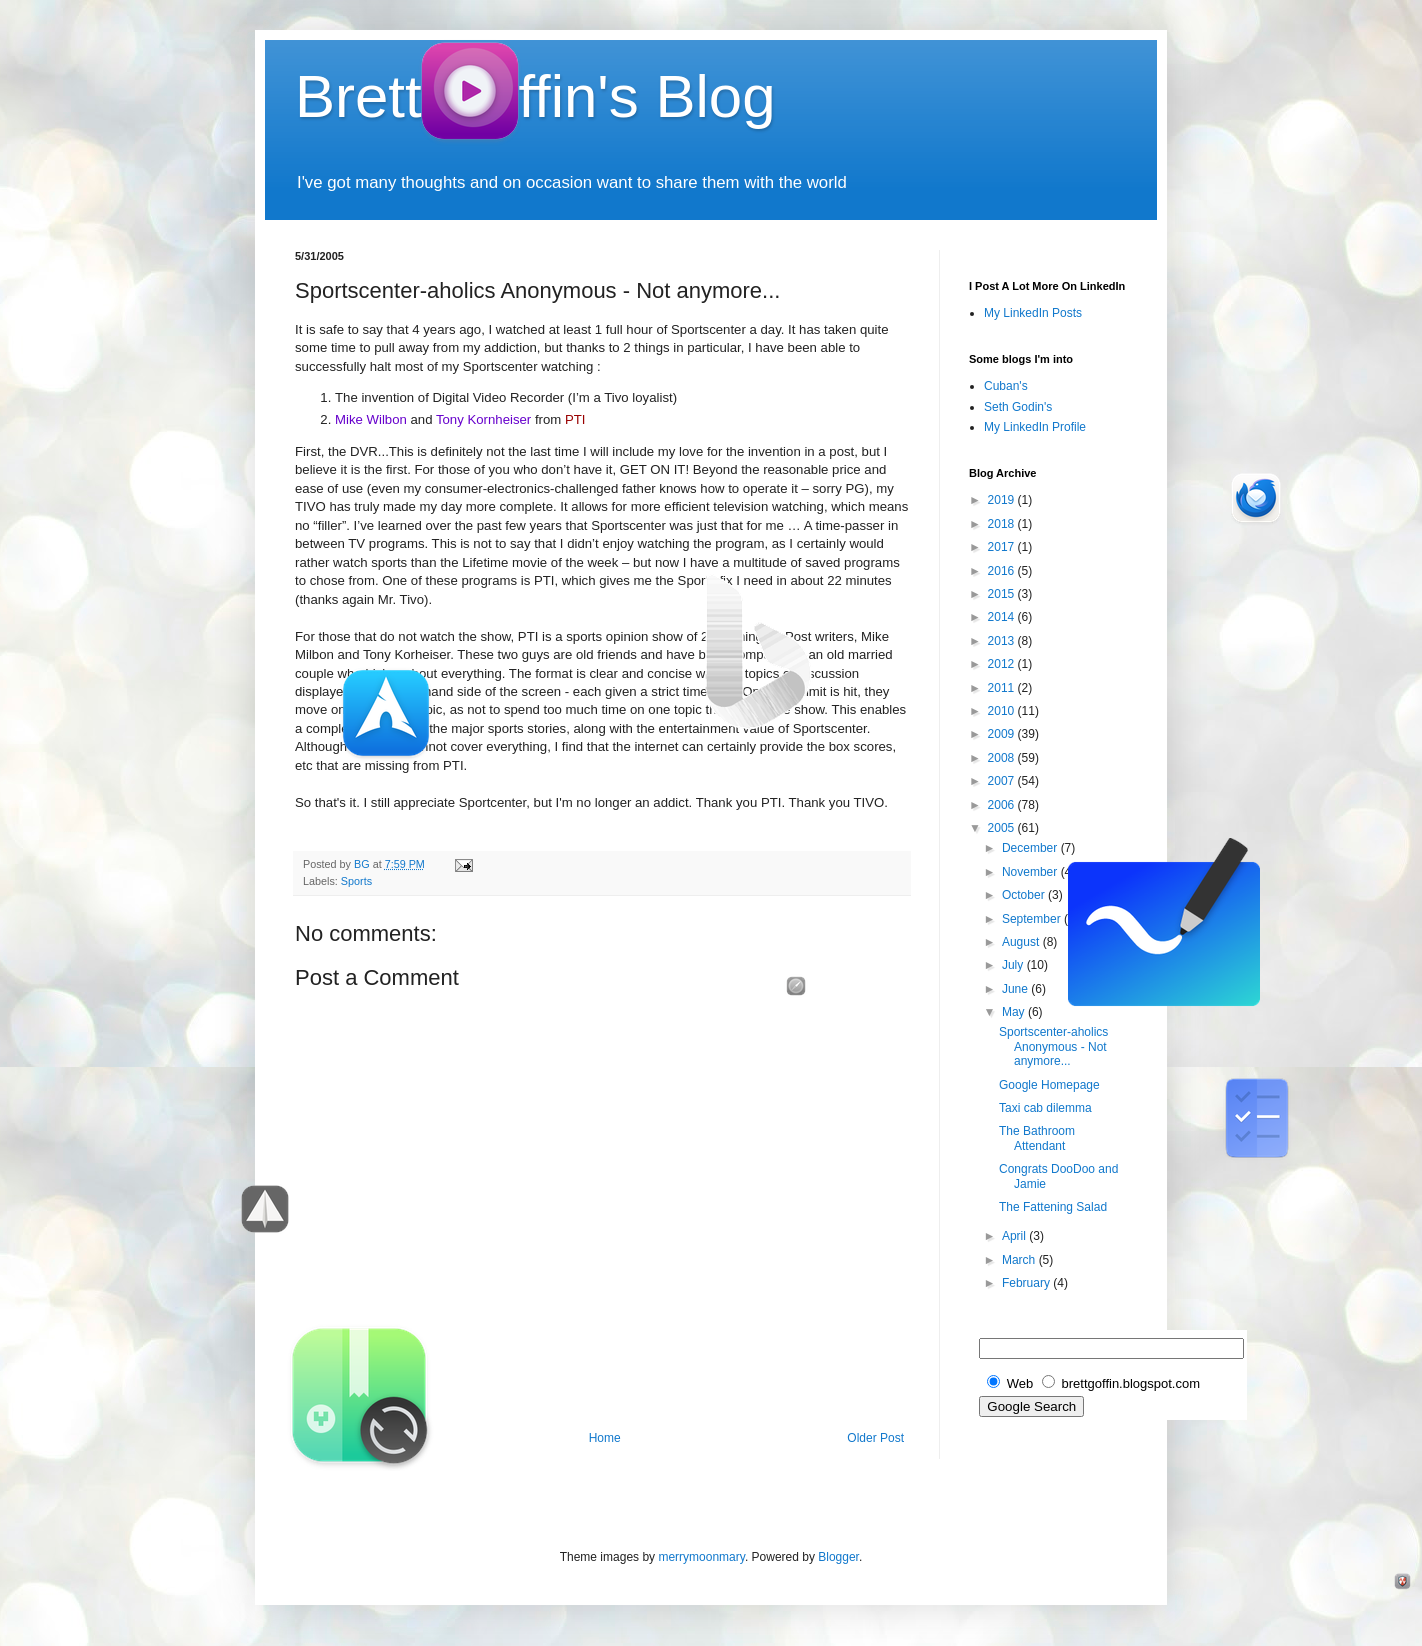 This screenshot has width=1422, height=1646. Describe the element at coordinates (1257, 1118) in the screenshot. I see `open work tasks or to-do list app` at that location.